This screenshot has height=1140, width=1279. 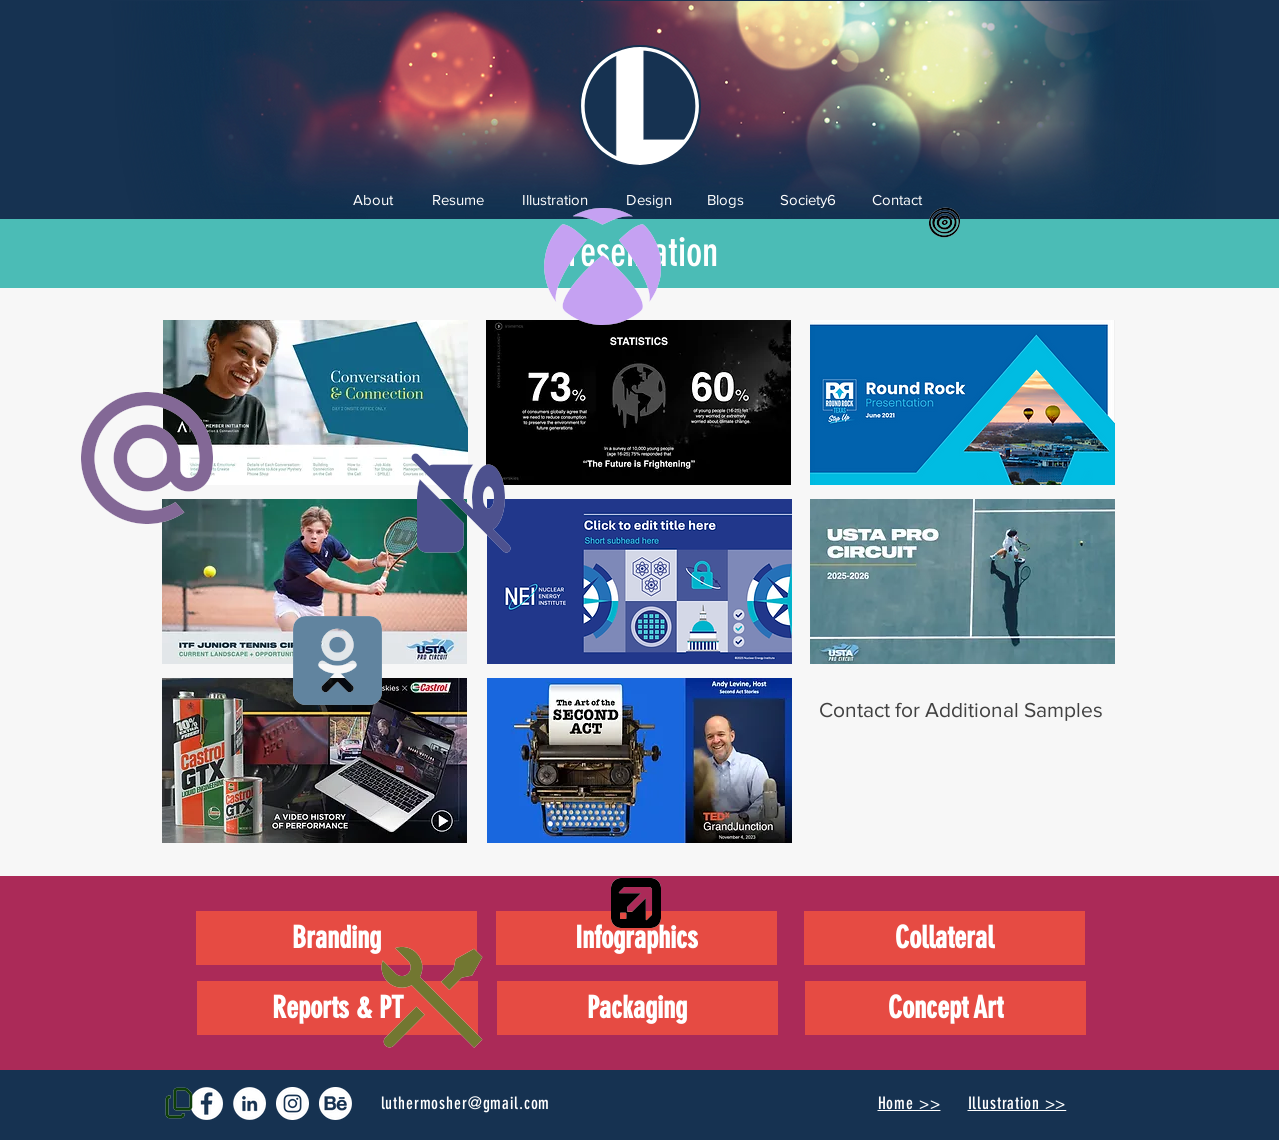 What do you see at coordinates (461, 503) in the screenshot?
I see `indicates toilet paper is out of stock or unavailable` at bounding box center [461, 503].